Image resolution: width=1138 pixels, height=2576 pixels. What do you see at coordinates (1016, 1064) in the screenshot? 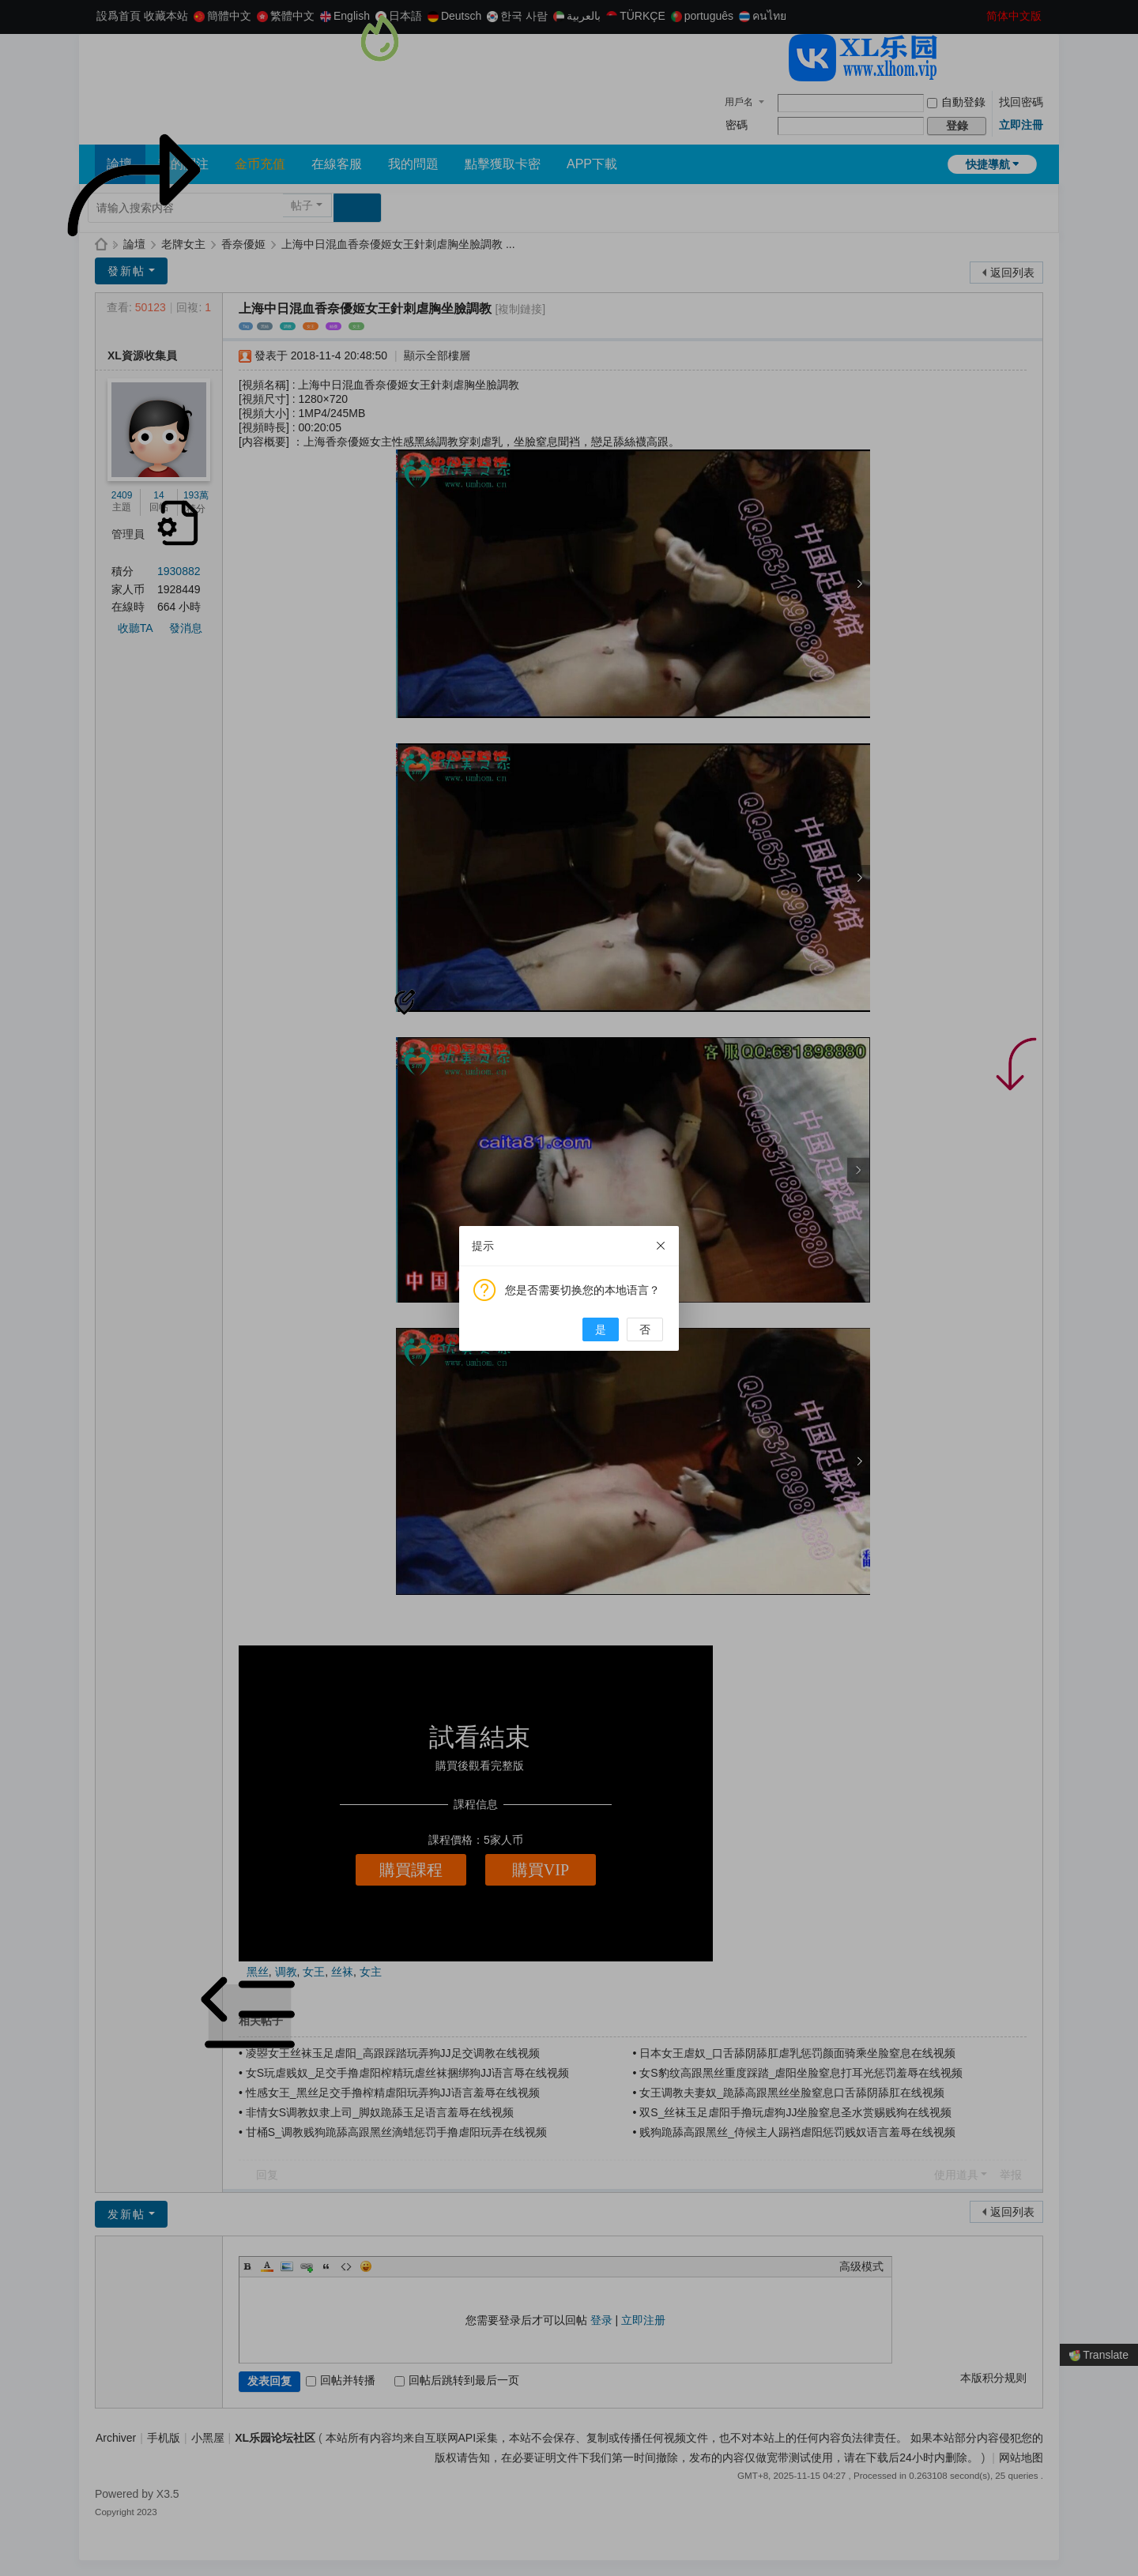
I see `go back and down in navigation` at bounding box center [1016, 1064].